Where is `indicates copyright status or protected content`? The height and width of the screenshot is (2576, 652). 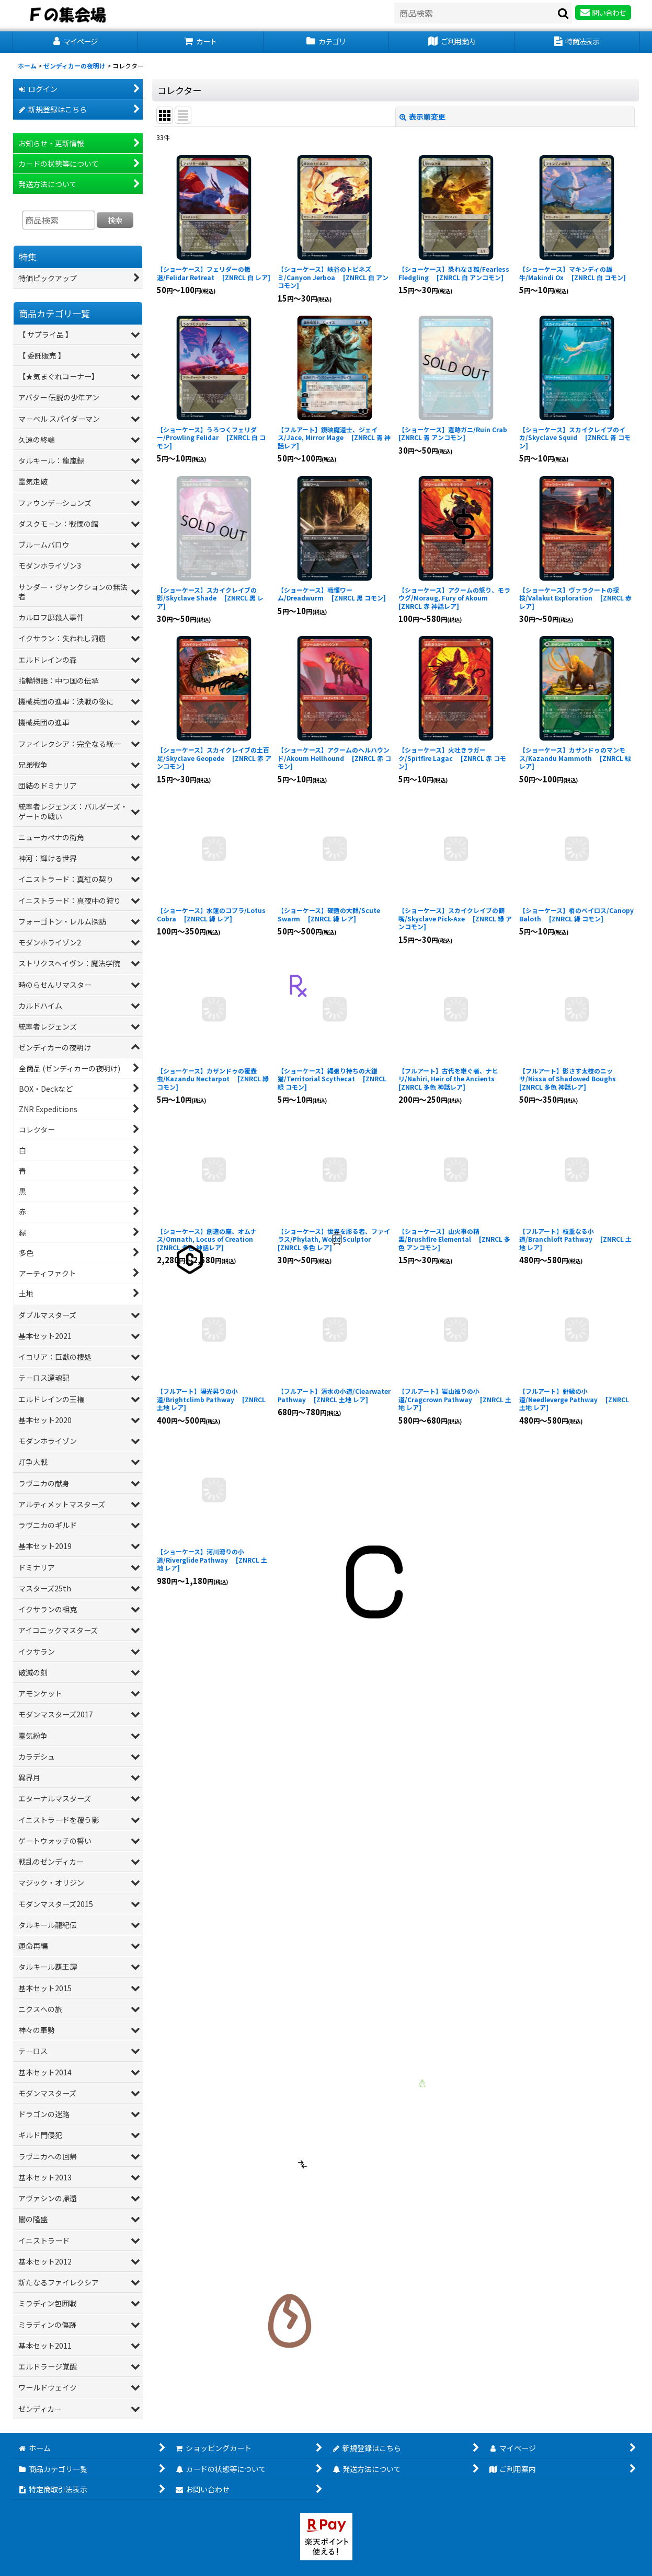
indicates copyright status or protected content is located at coordinates (190, 1260).